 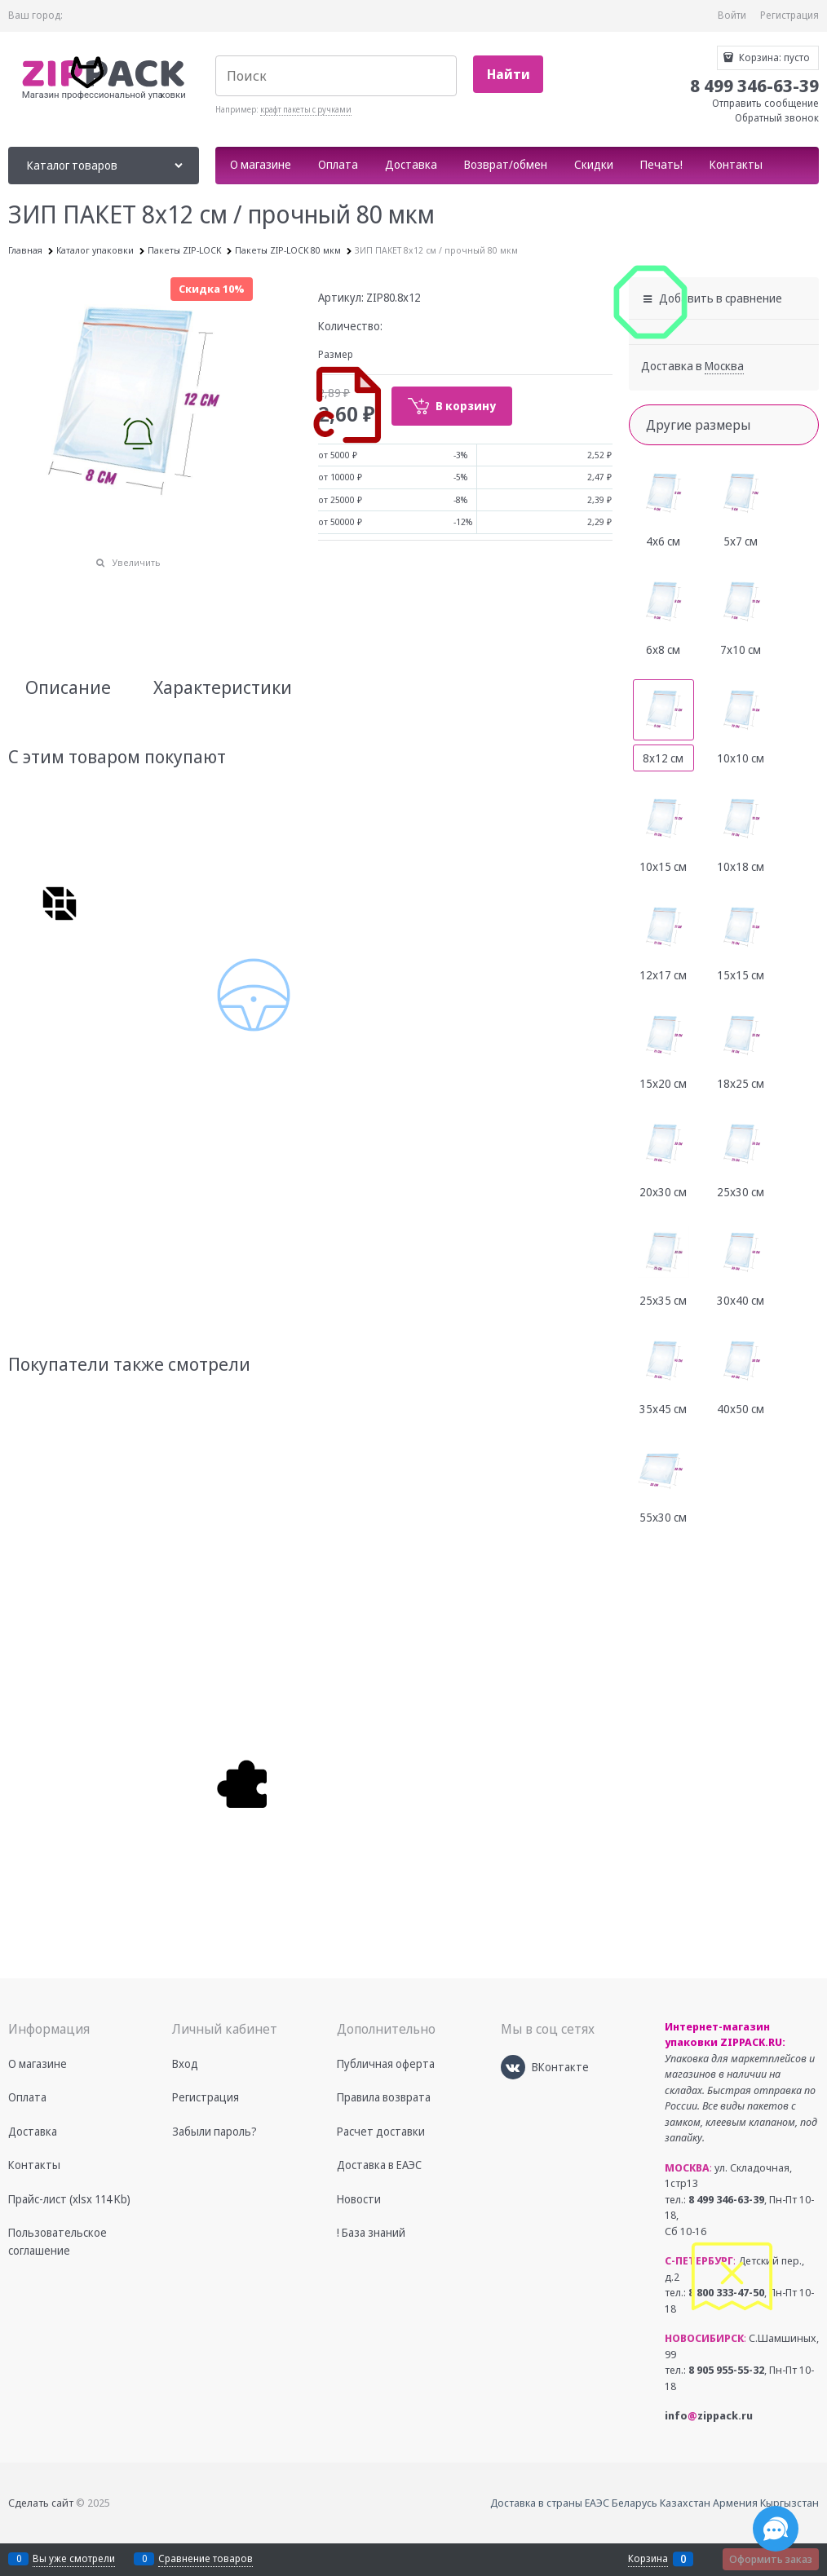 I want to click on access driving or navigation mode, so click(x=254, y=995).